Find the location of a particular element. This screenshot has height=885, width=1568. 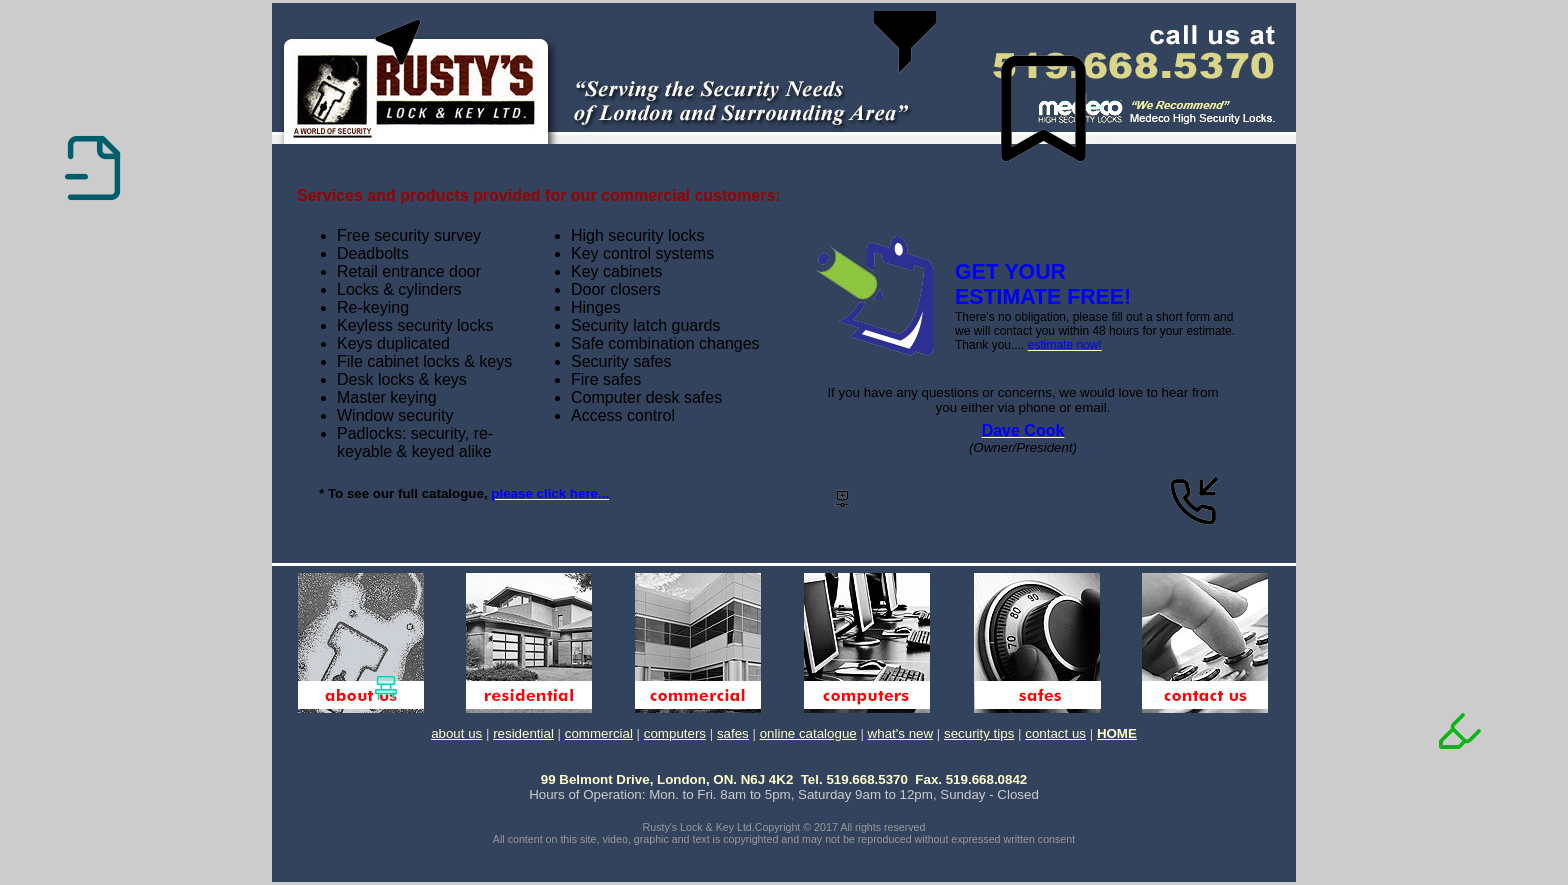

filter or sort content is located at coordinates (905, 42).